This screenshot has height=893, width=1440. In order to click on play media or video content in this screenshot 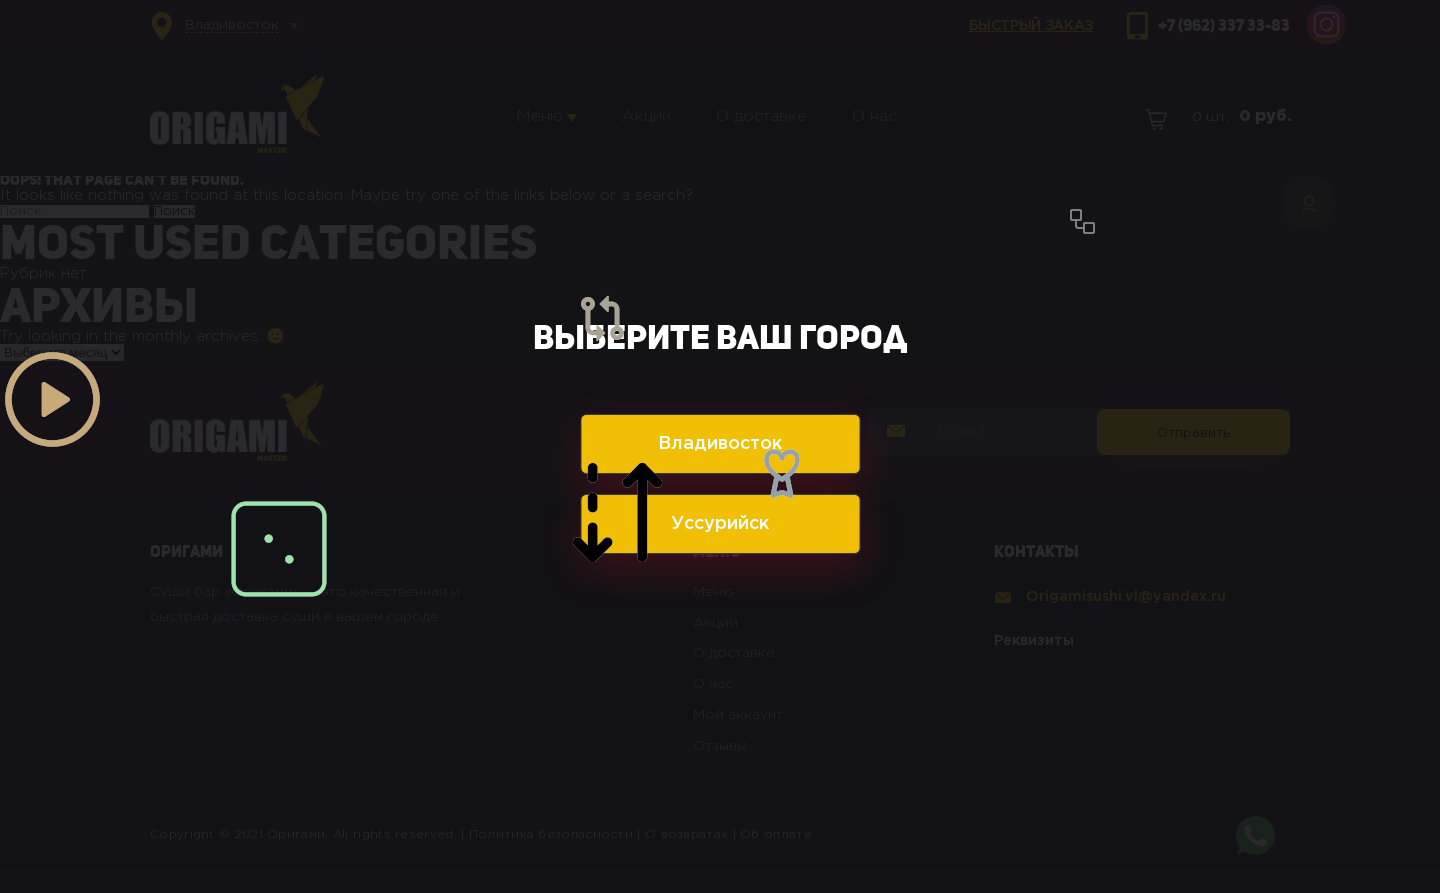, I will do `click(52, 399)`.